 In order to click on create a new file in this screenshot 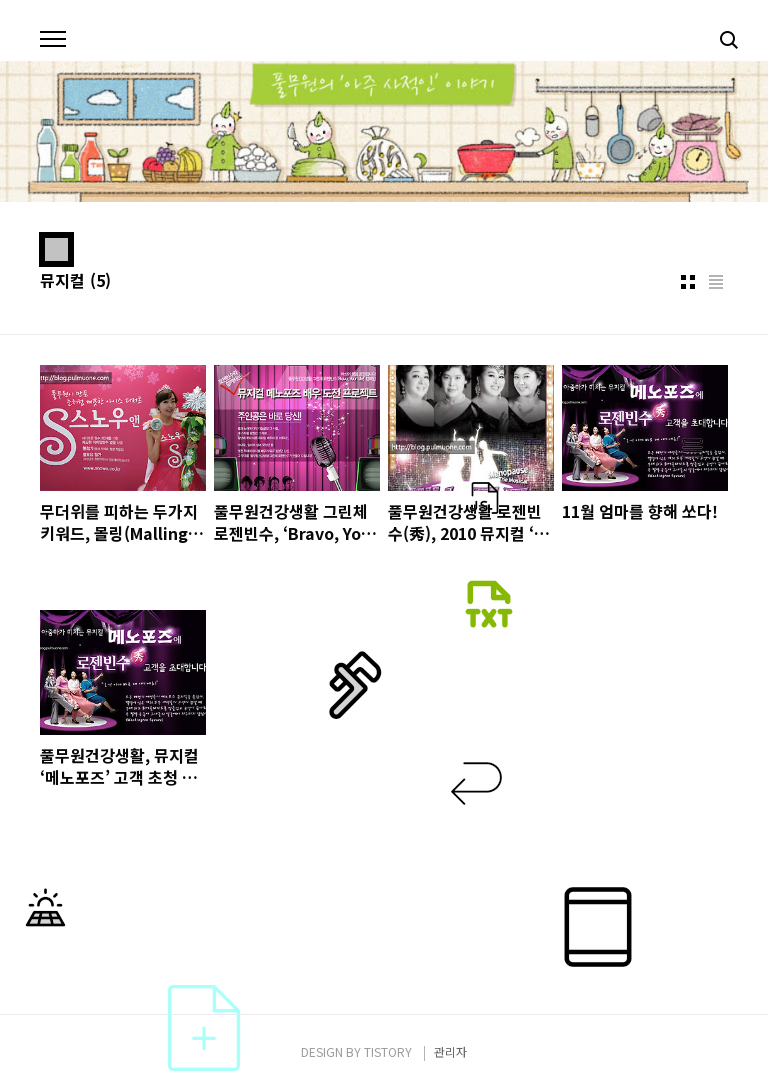, I will do `click(204, 1028)`.